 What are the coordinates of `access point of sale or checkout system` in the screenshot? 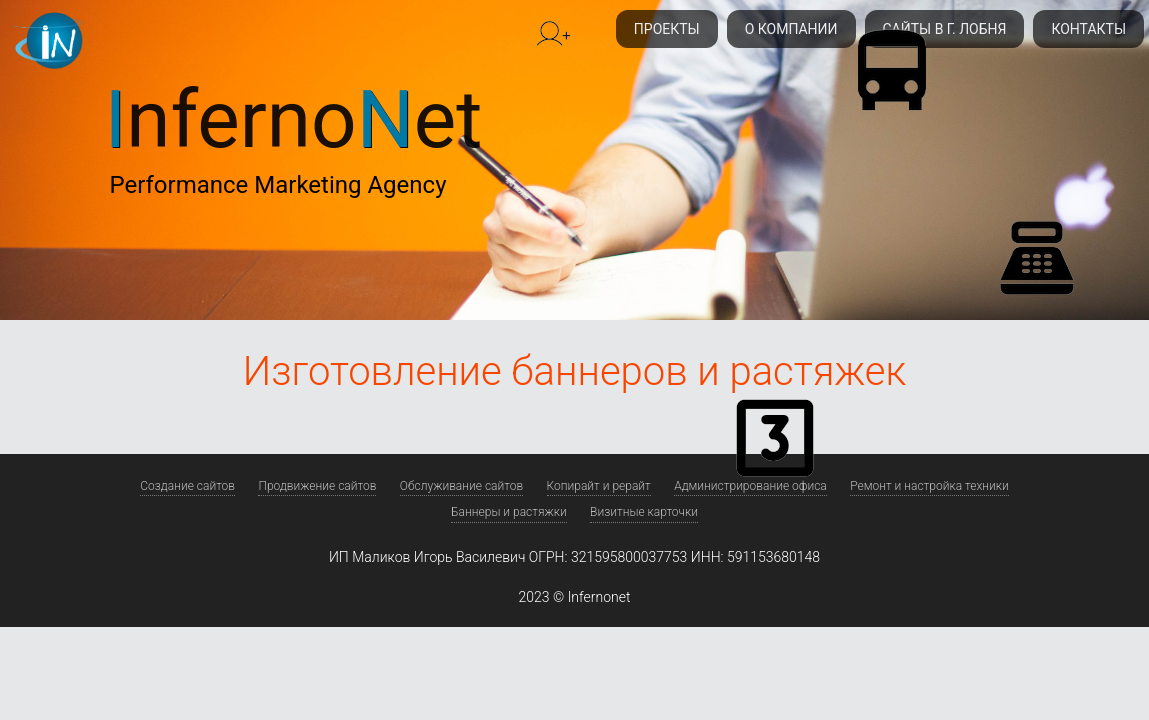 It's located at (1037, 258).